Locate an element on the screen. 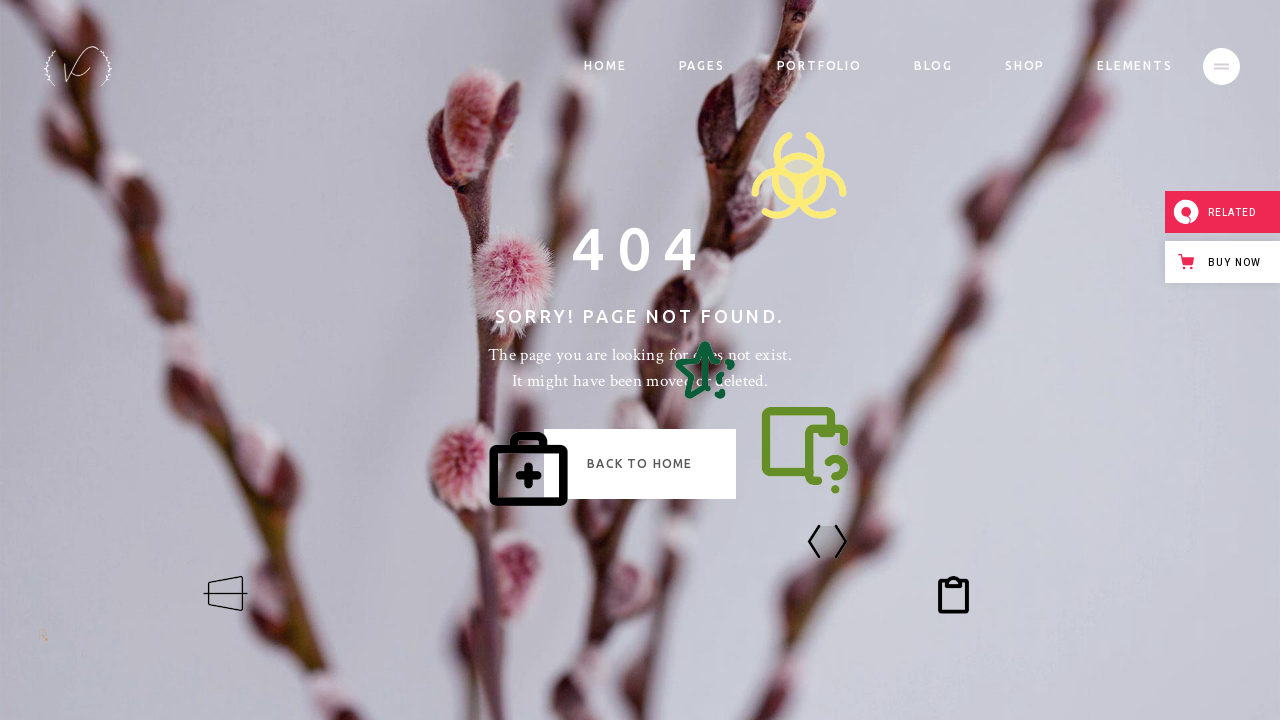 Image resolution: width=1280 pixels, height=720 pixels. indicates a partial or half-star rating is located at coordinates (705, 371).